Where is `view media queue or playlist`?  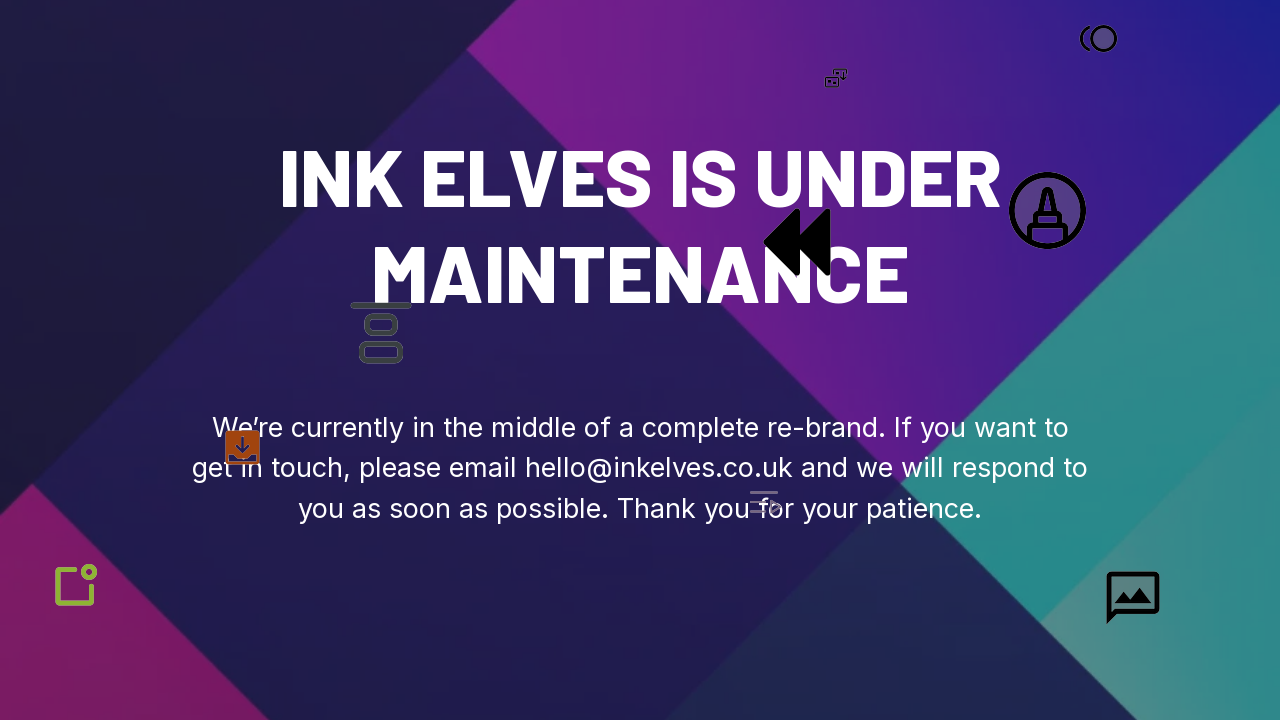
view media queue or playlist is located at coordinates (764, 502).